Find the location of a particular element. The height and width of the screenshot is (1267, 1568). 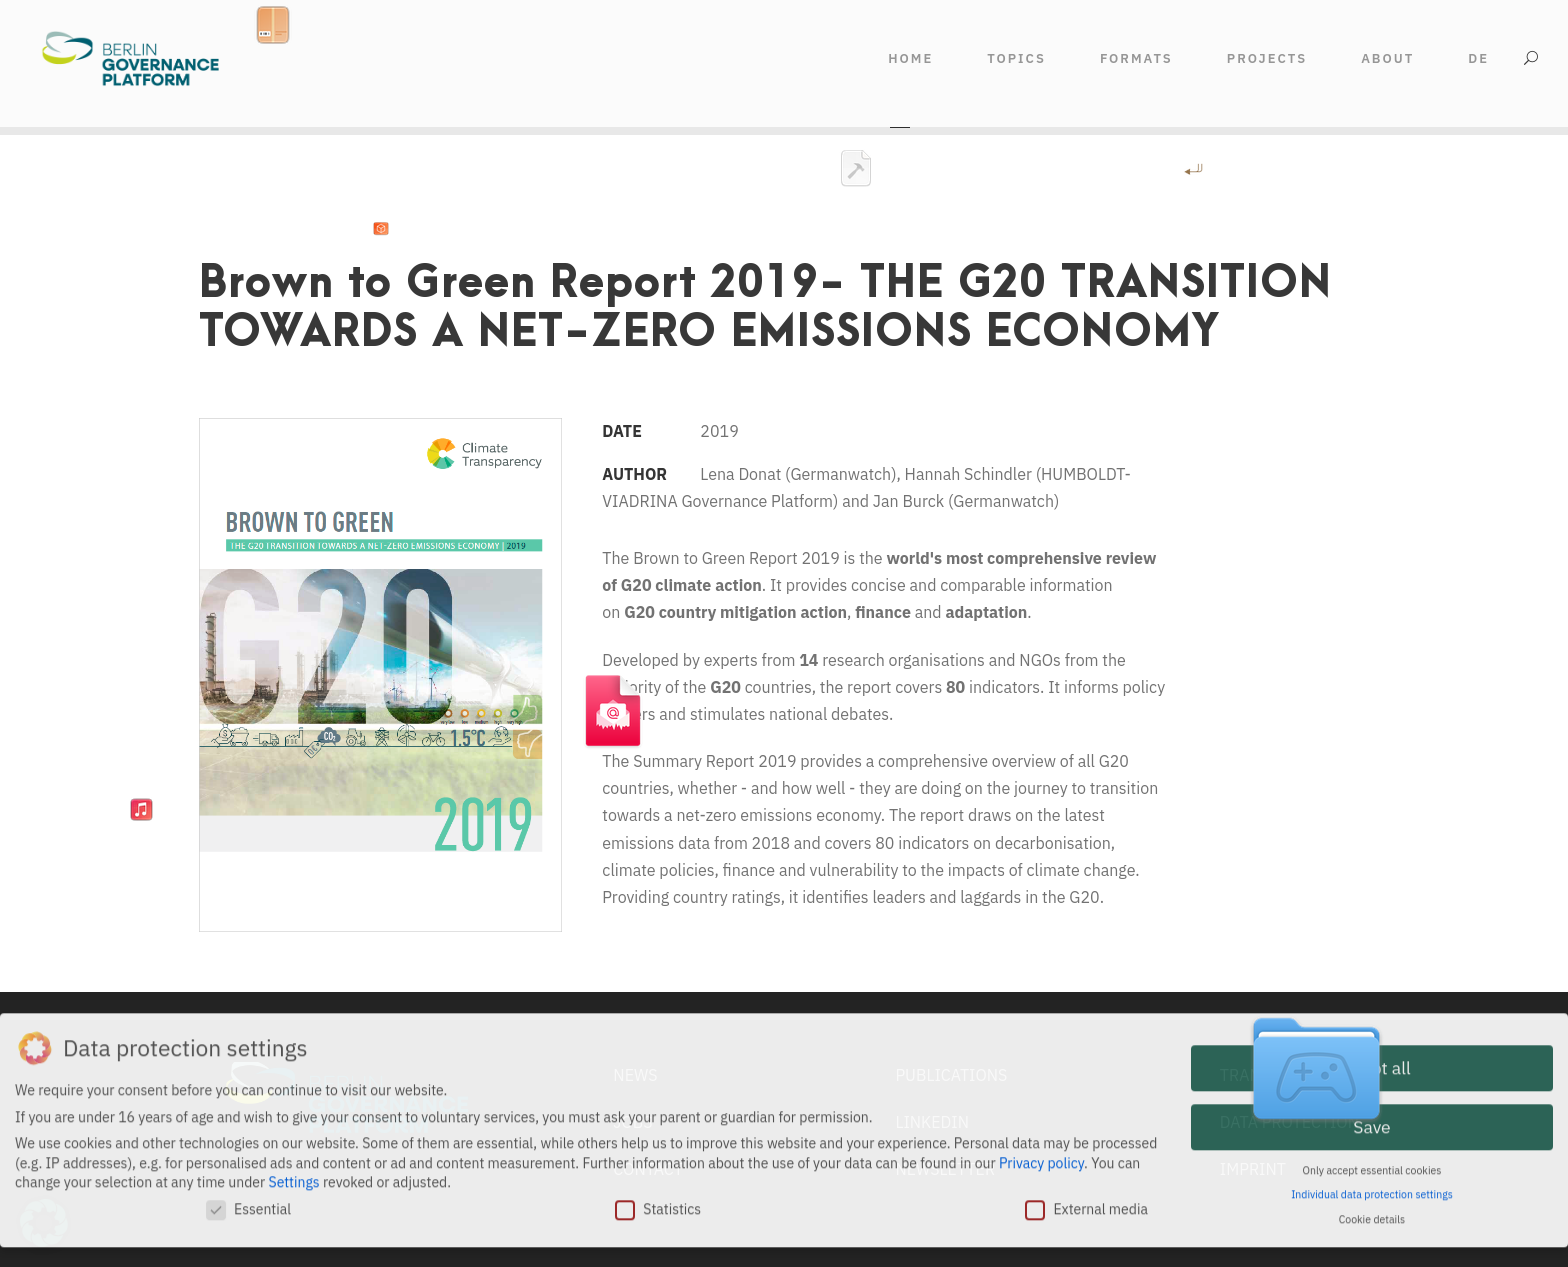

a cmake build configuration file is located at coordinates (856, 168).